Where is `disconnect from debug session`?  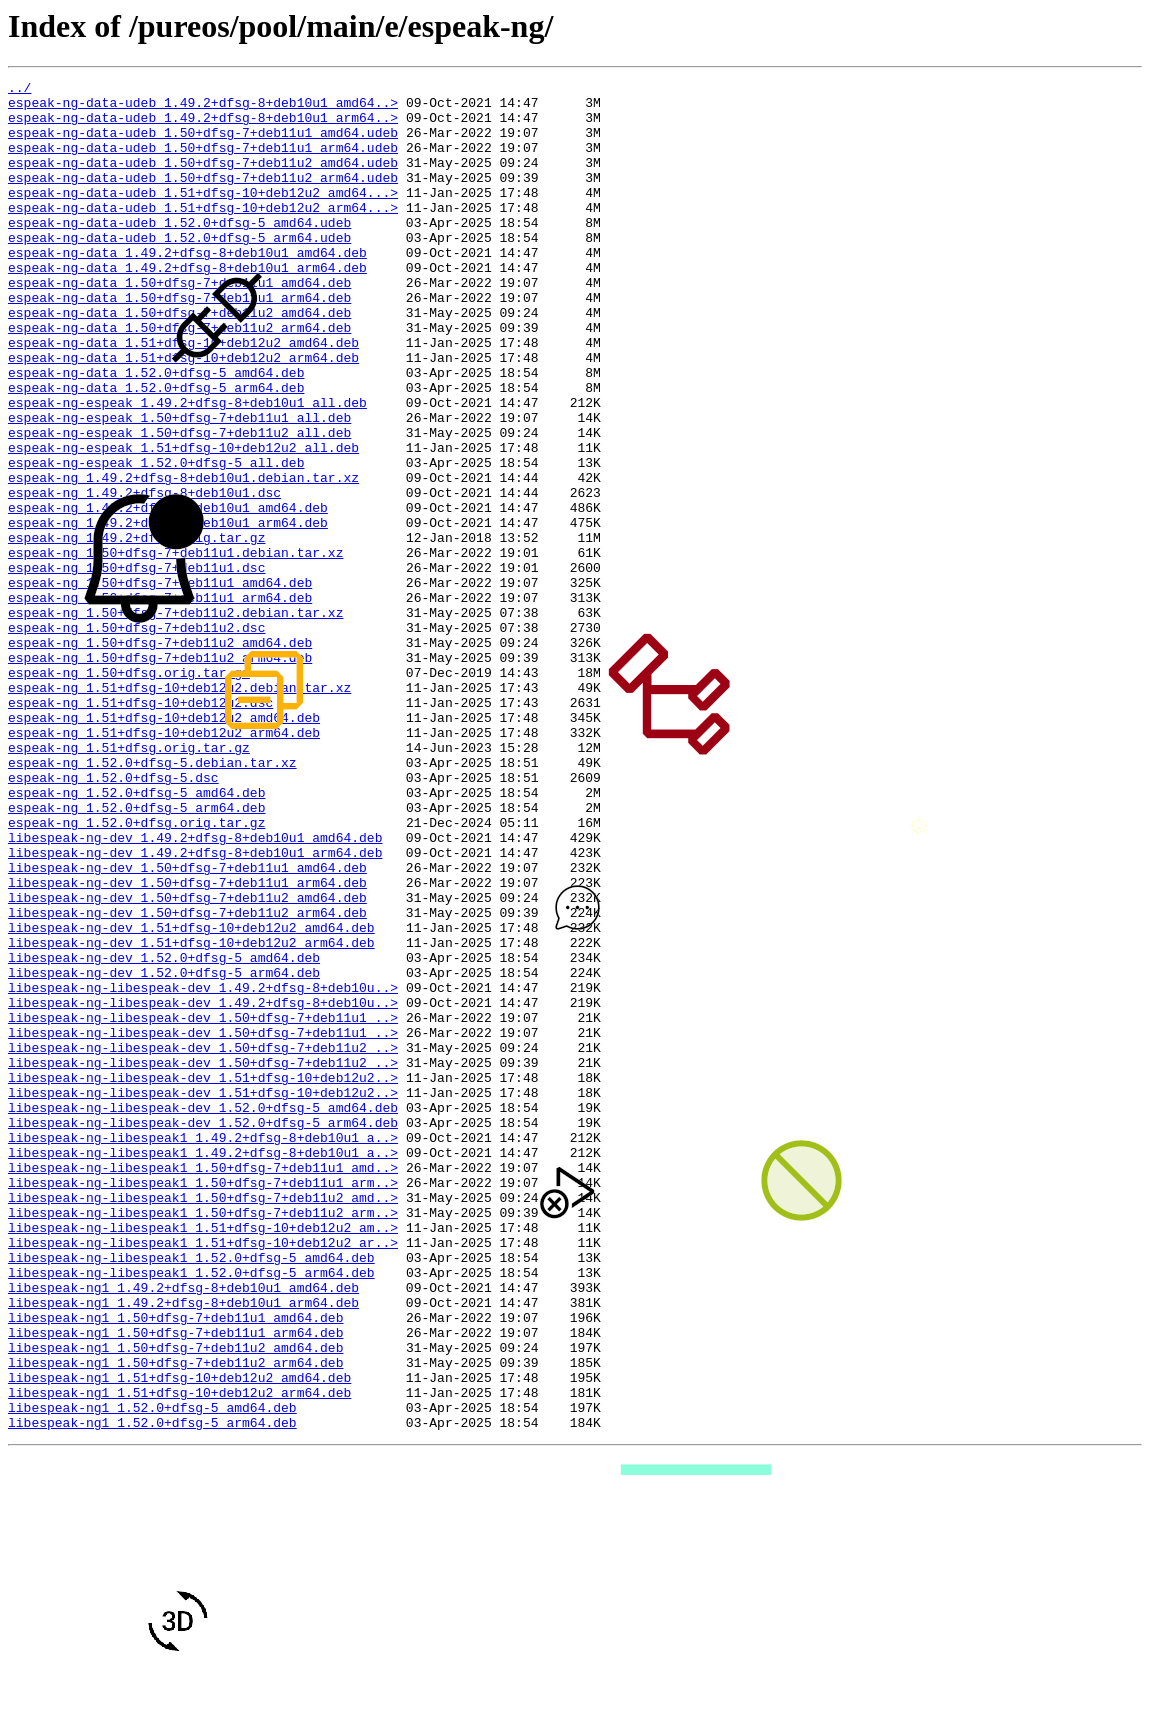
disconnect from debug session is located at coordinates (218, 319).